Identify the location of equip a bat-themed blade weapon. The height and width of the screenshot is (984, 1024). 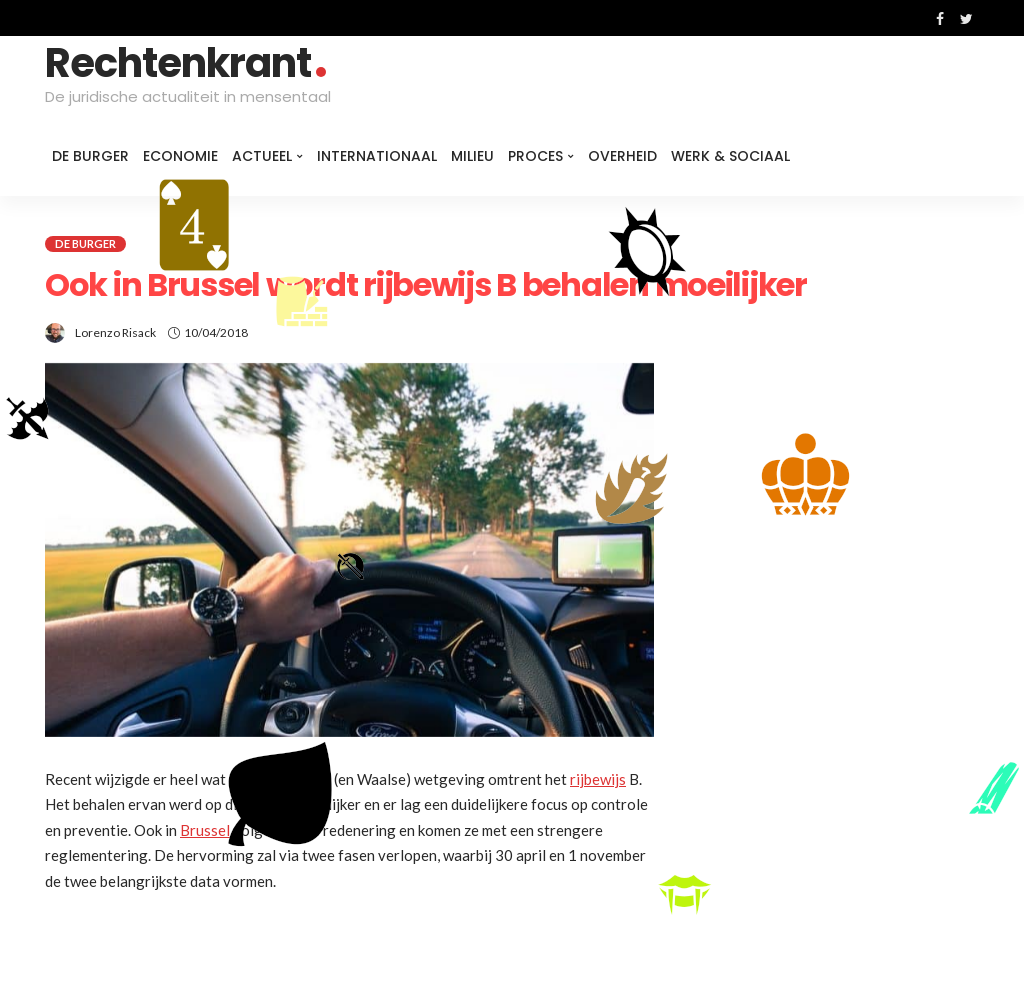
(27, 418).